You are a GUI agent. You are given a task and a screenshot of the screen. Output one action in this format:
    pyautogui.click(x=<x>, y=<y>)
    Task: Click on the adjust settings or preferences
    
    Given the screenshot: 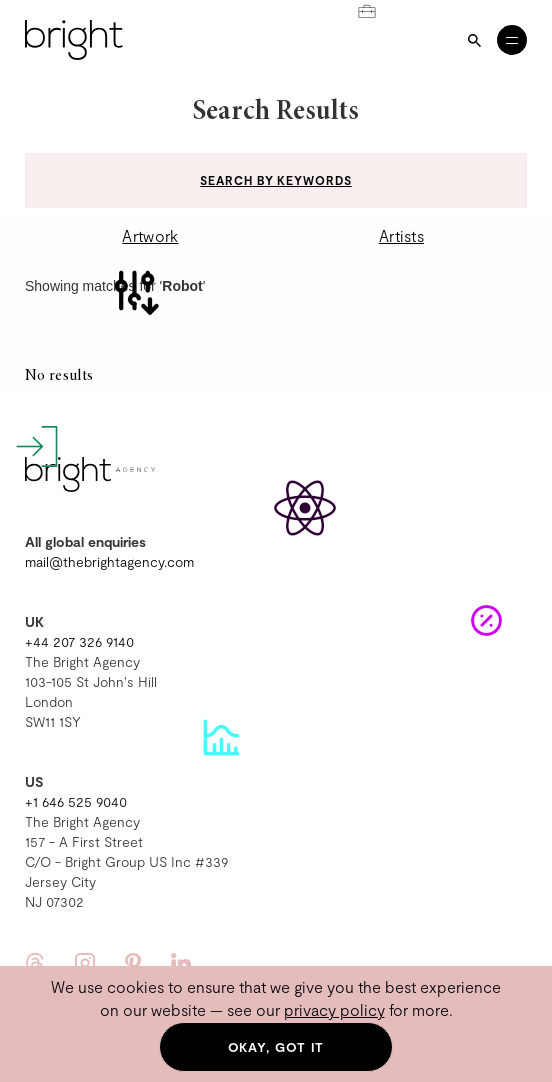 What is the action you would take?
    pyautogui.click(x=134, y=290)
    